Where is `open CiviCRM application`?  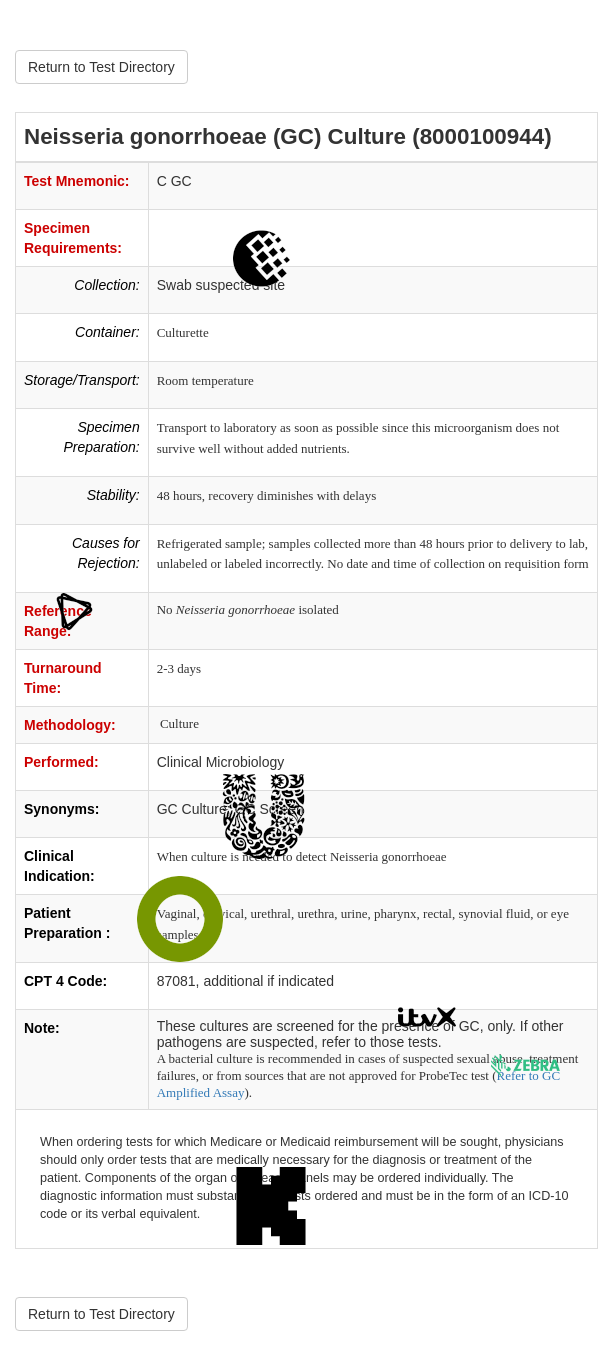 open CiviCRM application is located at coordinates (74, 611).